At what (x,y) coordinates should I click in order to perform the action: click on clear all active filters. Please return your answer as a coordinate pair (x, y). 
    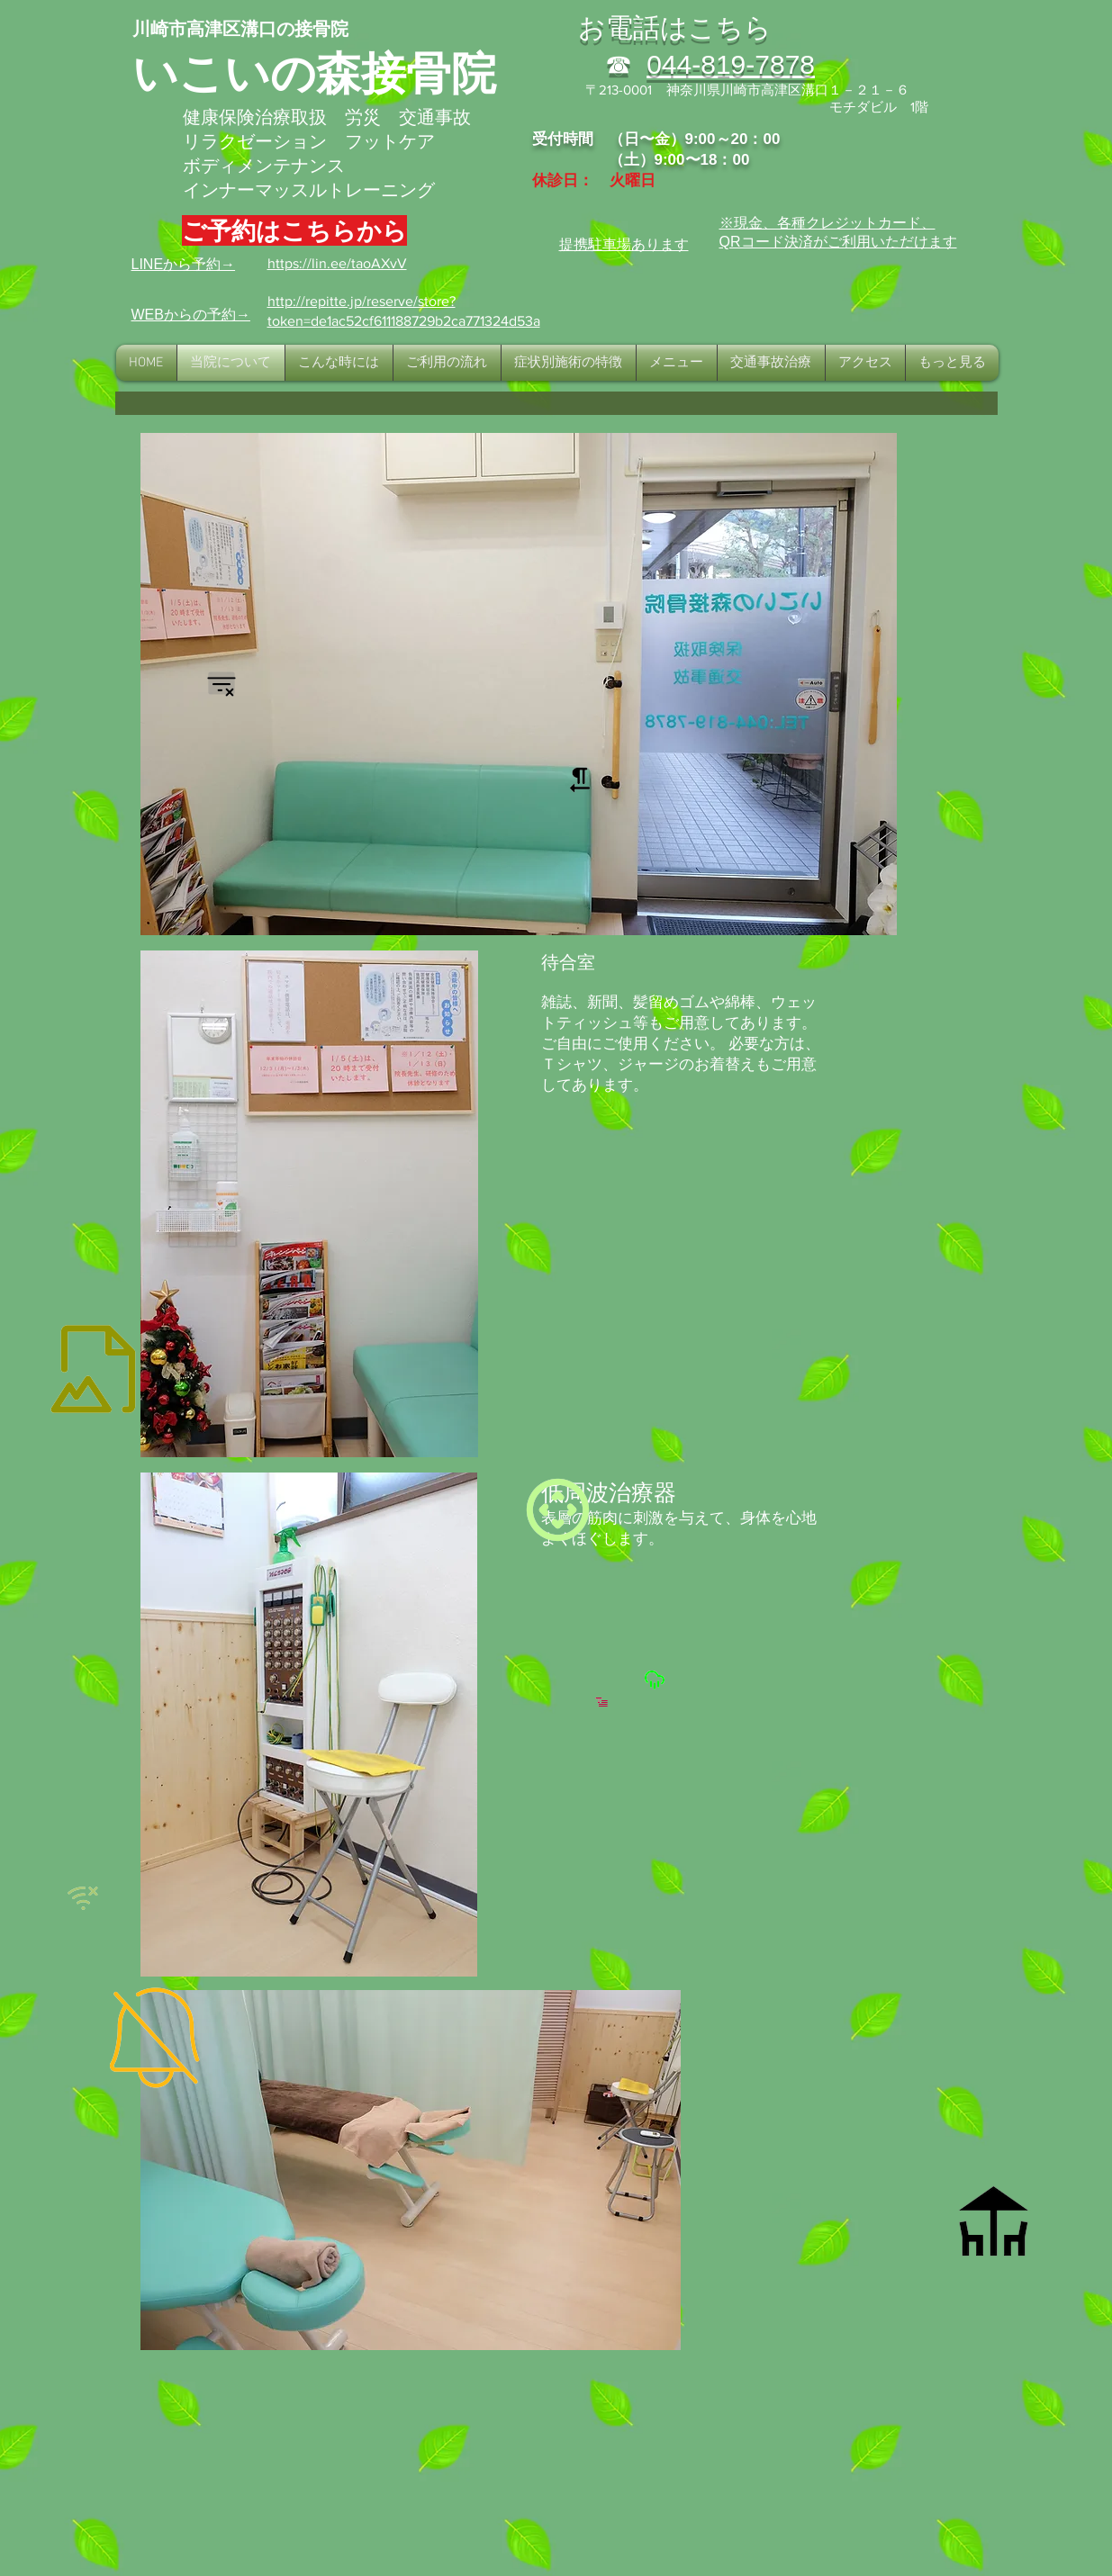
    Looking at the image, I should click on (221, 683).